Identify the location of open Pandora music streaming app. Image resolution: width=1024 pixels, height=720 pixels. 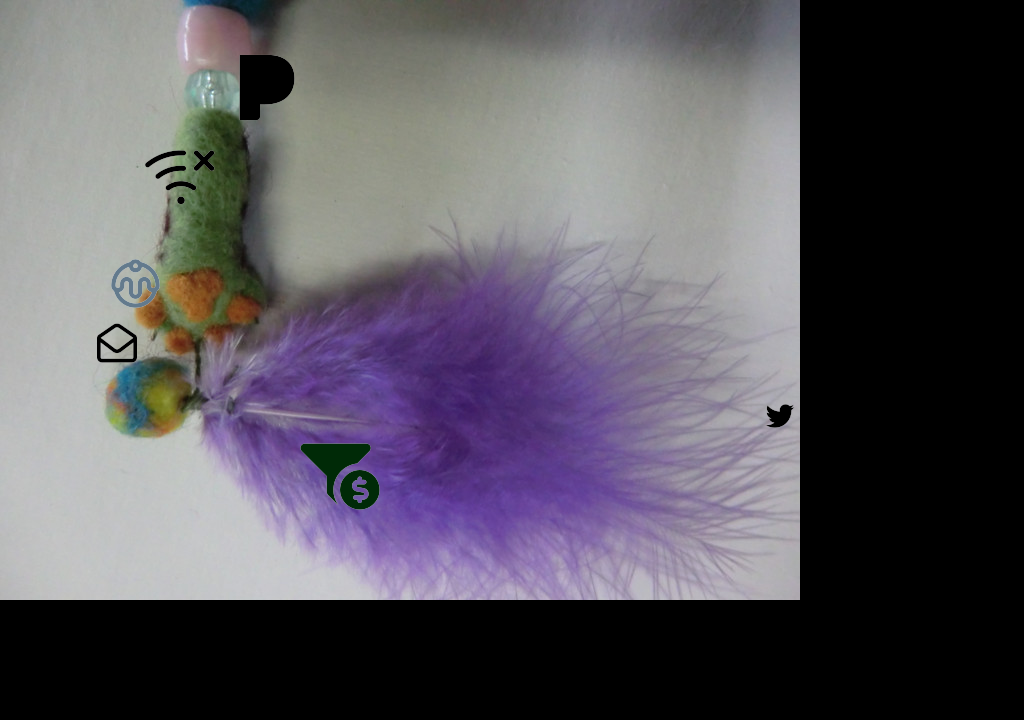
(267, 87).